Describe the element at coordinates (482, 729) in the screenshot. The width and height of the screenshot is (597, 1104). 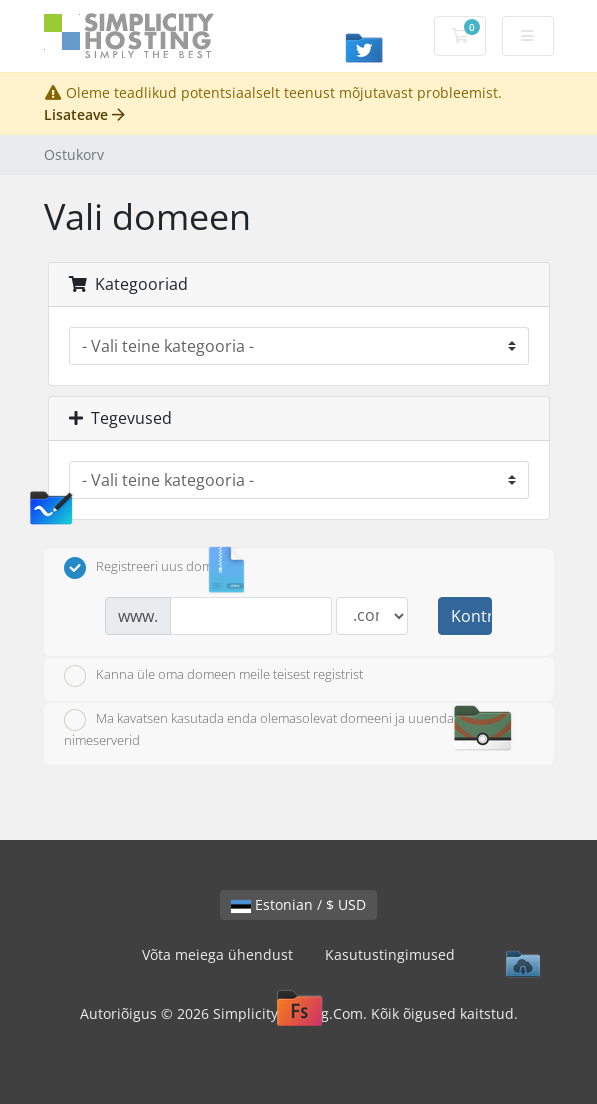
I see `folder for pokémon nest ball related content` at that location.